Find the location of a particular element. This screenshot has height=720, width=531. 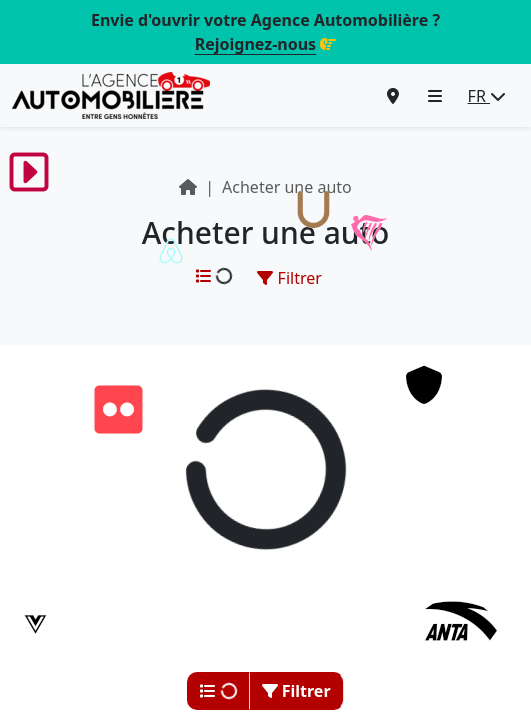

Vue.js framework logo is located at coordinates (35, 624).